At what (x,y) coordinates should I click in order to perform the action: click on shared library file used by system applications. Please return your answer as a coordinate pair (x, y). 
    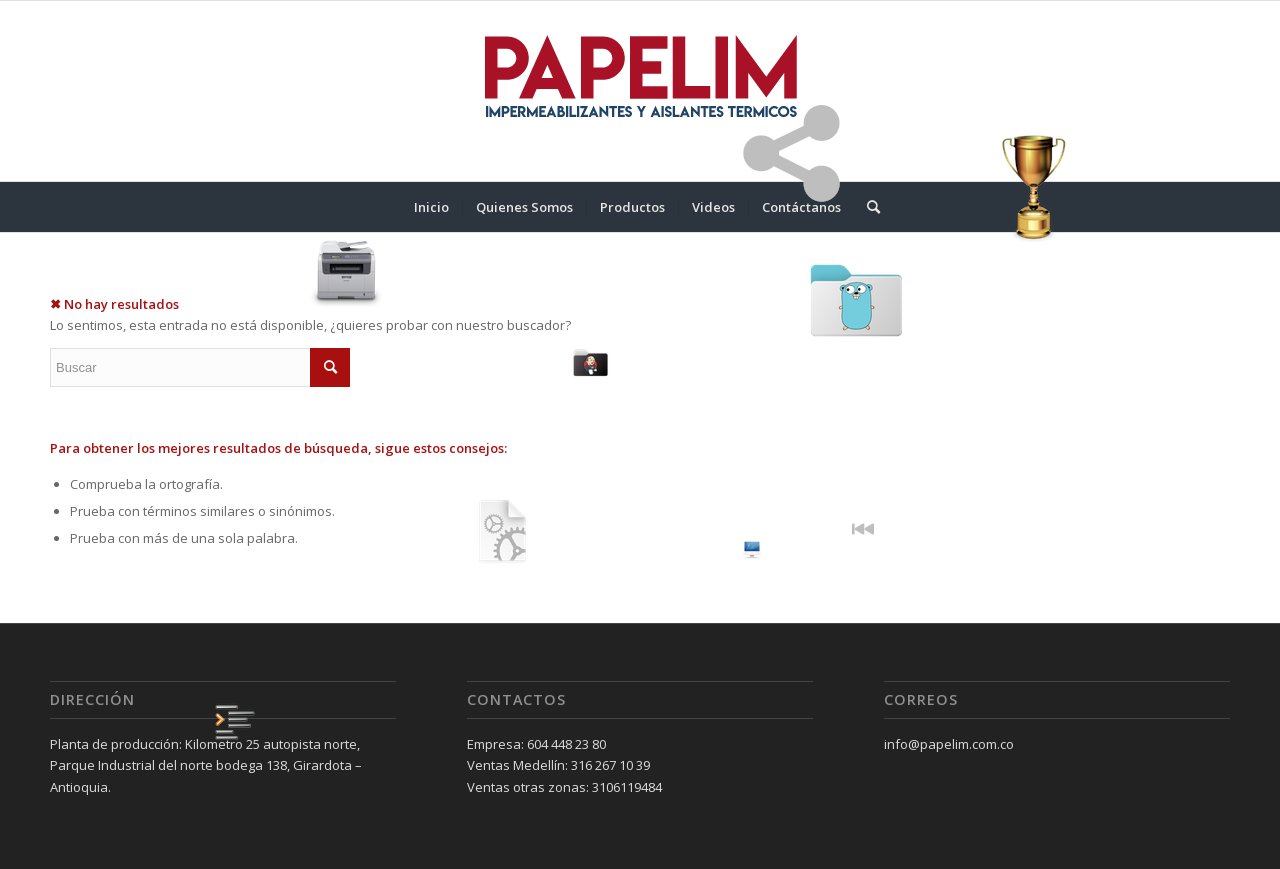
    Looking at the image, I should click on (502, 531).